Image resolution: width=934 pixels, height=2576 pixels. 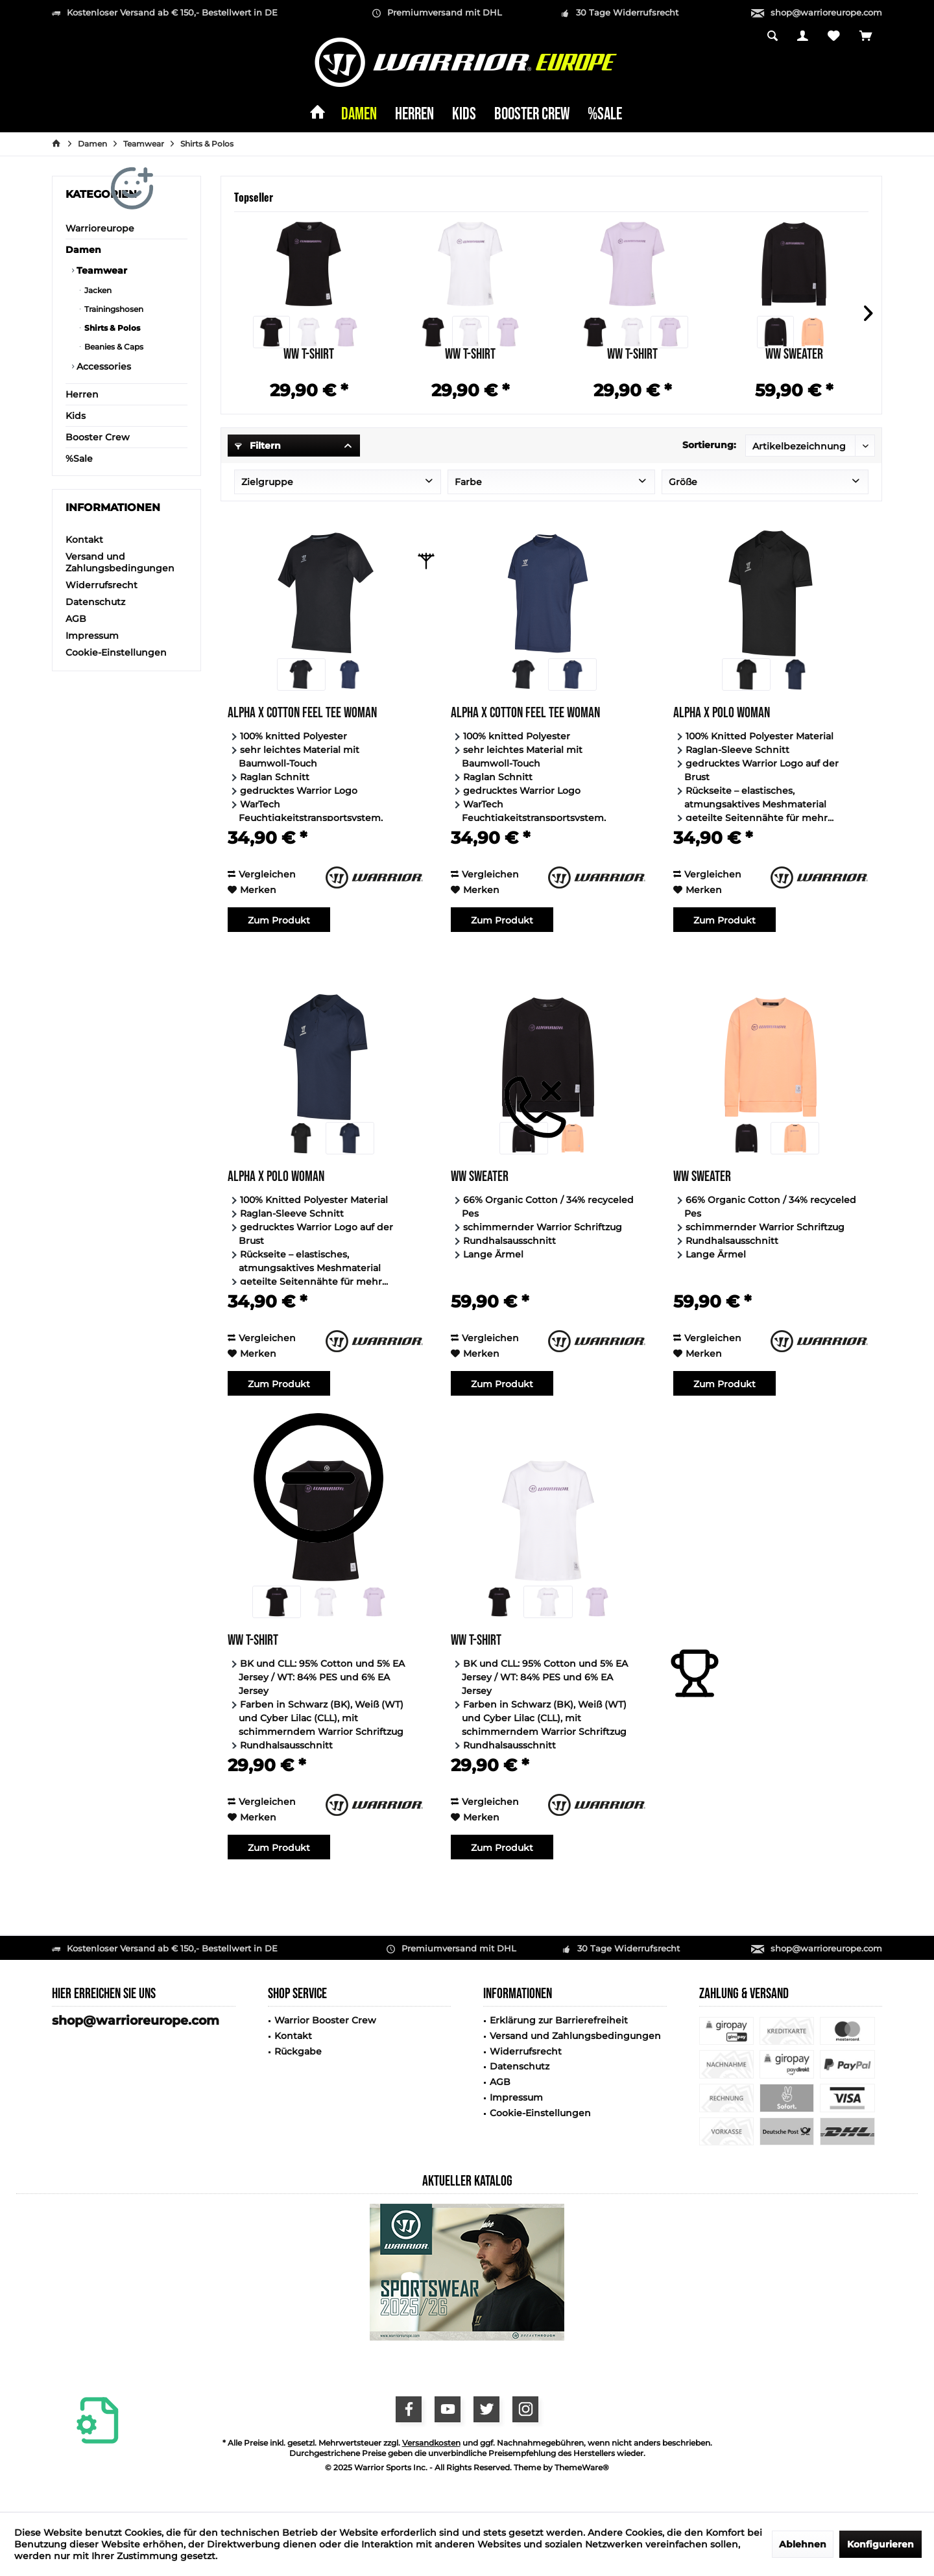 What do you see at coordinates (99, 2420) in the screenshot?
I see `access file settings or configuration` at bounding box center [99, 2420].